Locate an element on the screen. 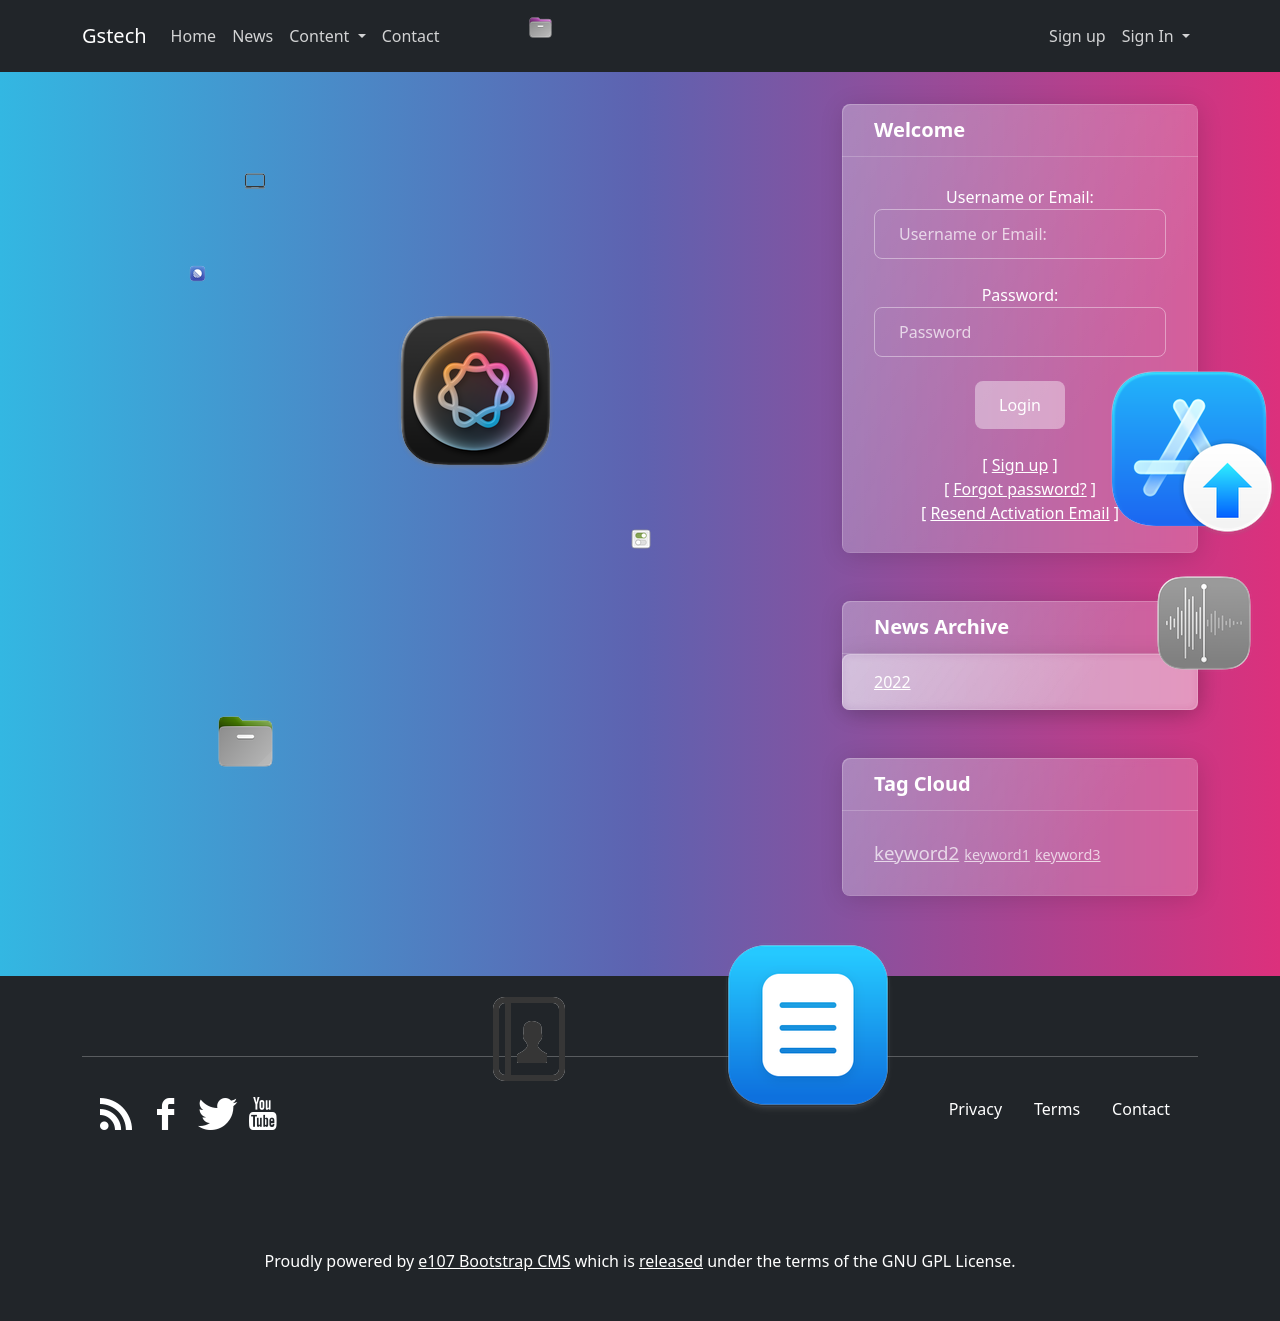  open desktop preferences or settings is located at coordinates (641, 539).